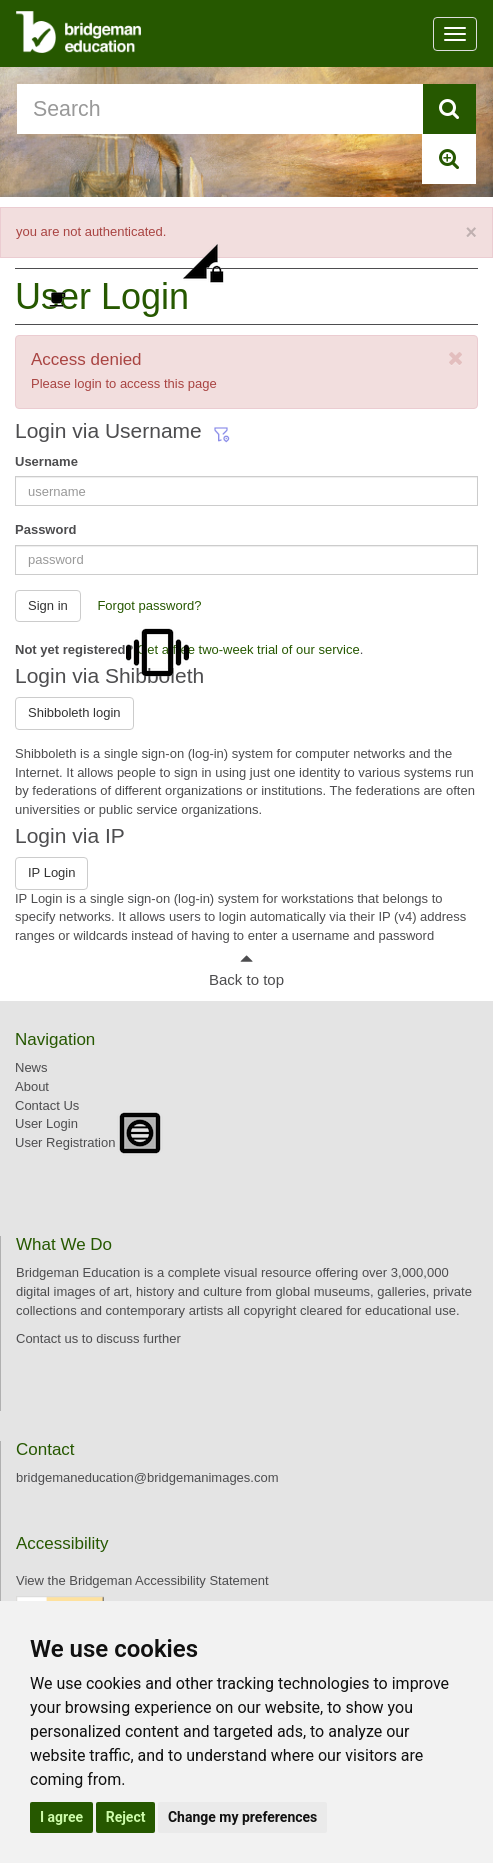  Describe the element at coordinates (140, 1133) in the screenshot. I see `access heating, ventilation, and air conditioning controls` at that location.